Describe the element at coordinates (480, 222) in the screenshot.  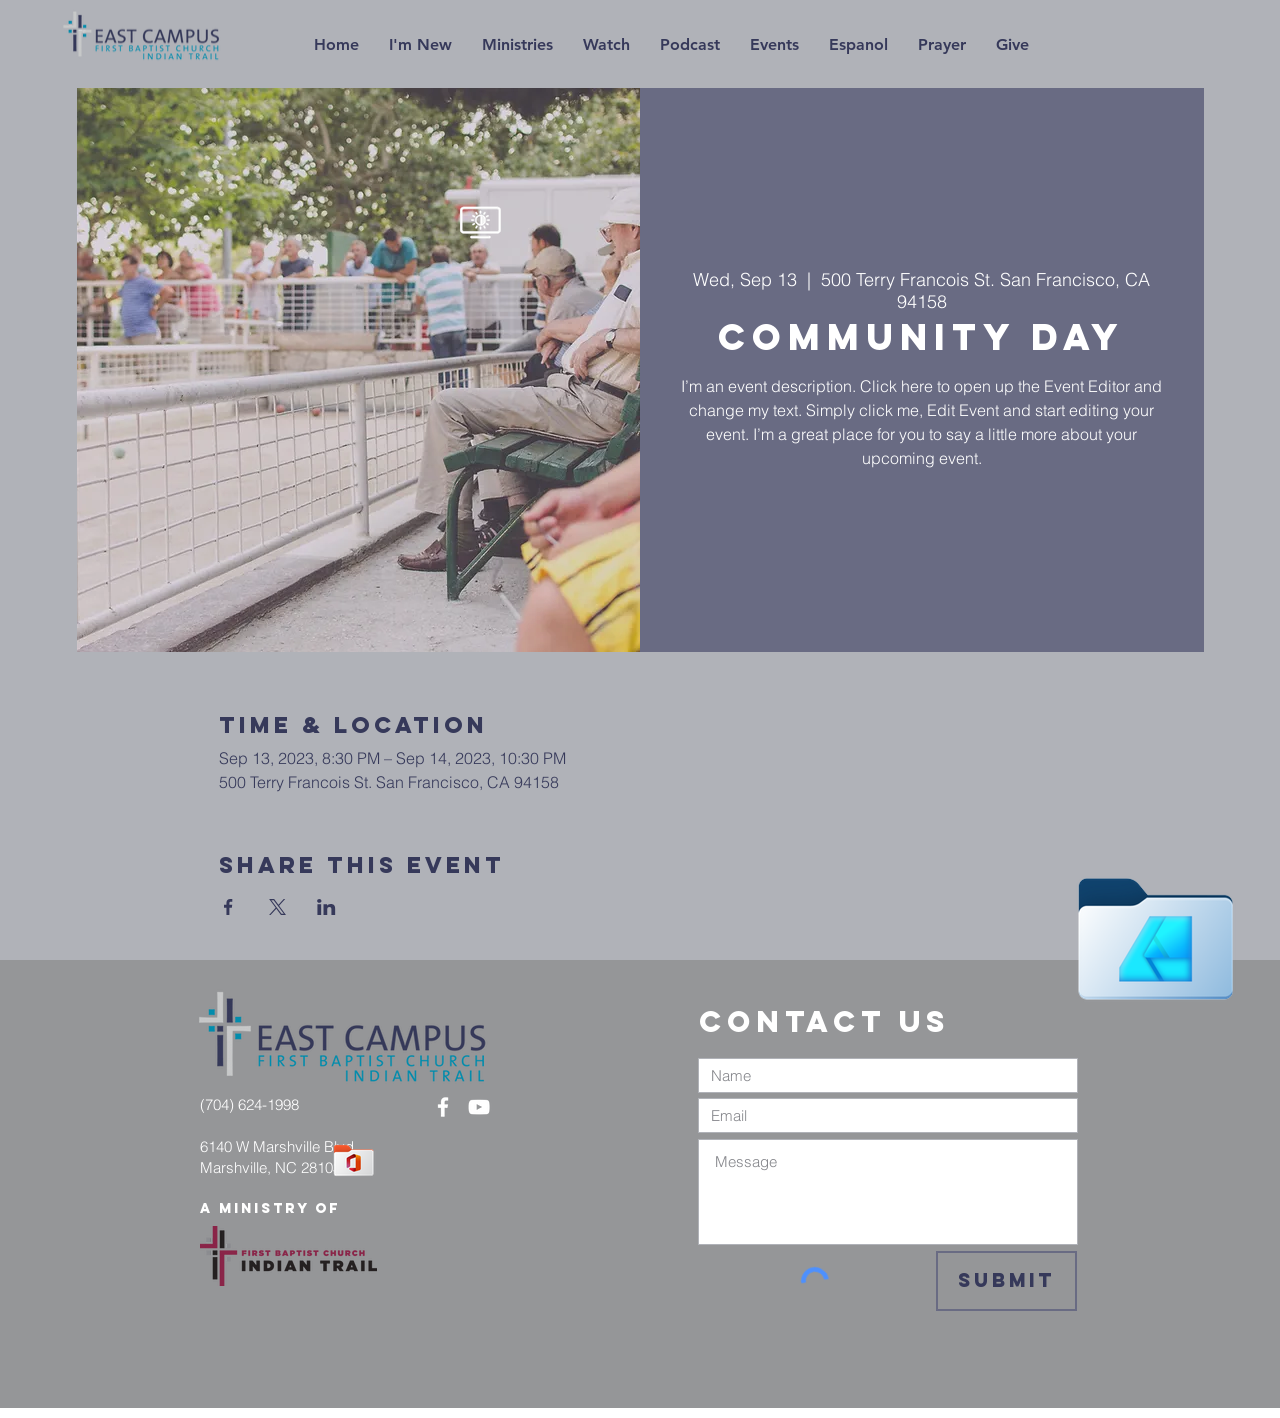
I see `adjust display brightness settings` at that location.